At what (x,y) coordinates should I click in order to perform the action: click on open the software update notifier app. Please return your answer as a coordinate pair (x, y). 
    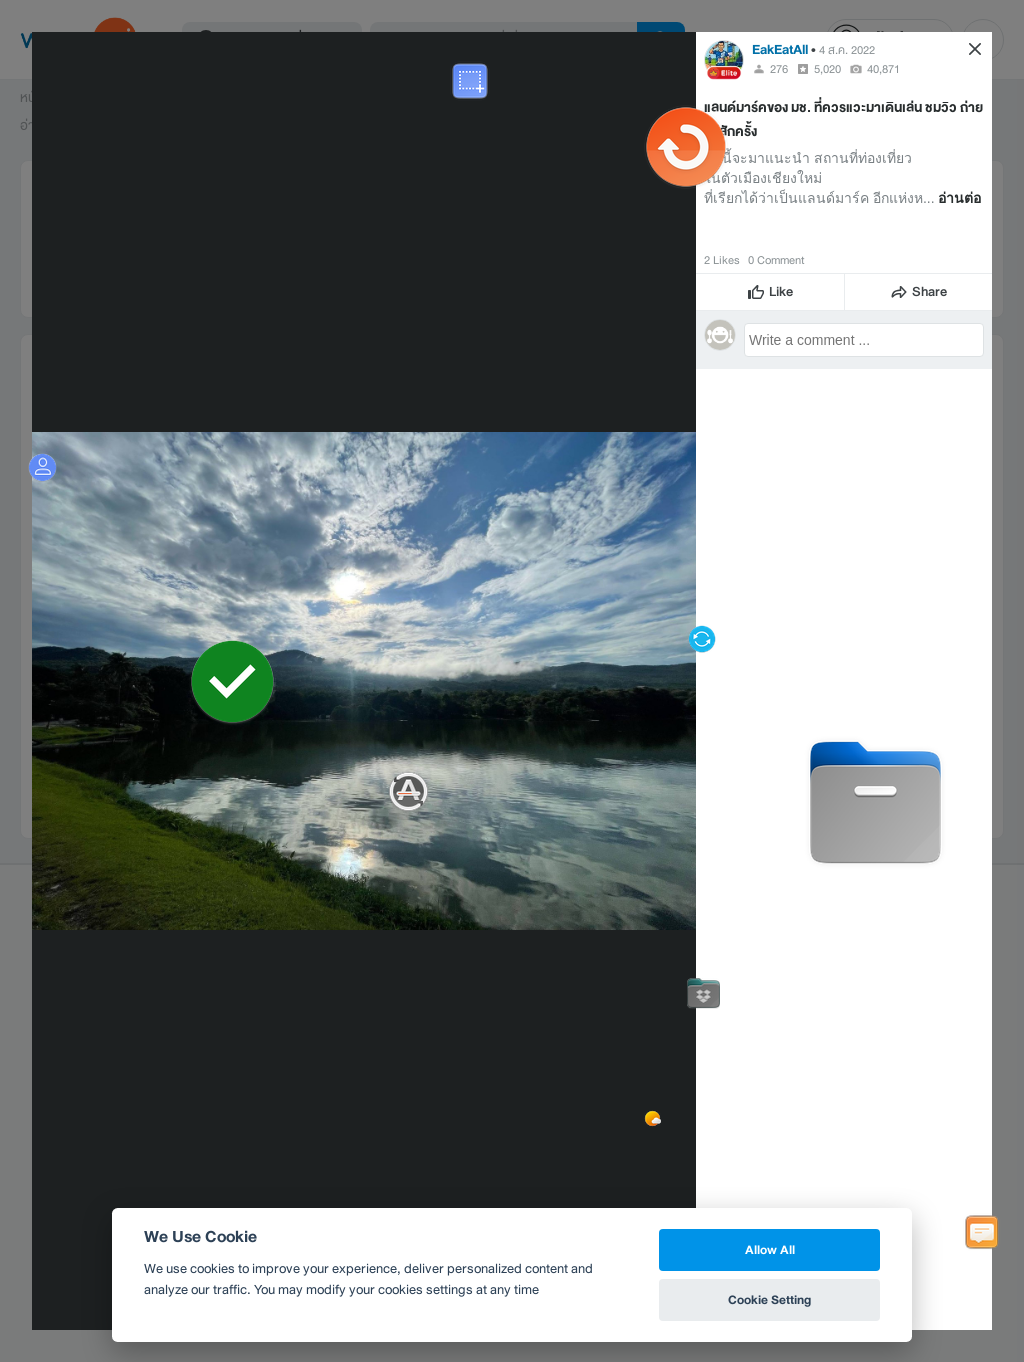
    Looking at the image, I should click on (408, 791).